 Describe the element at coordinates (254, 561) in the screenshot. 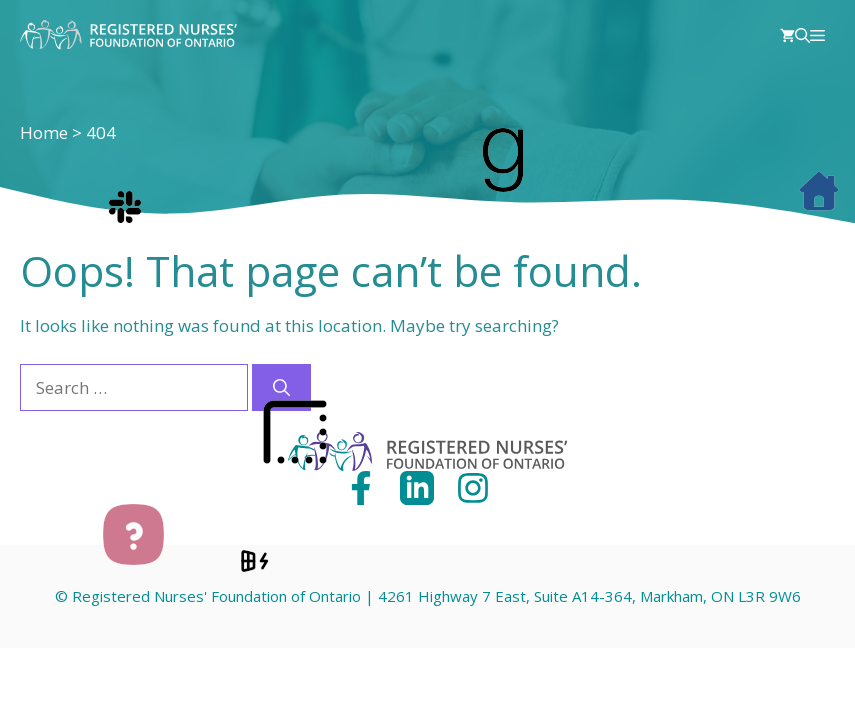

I see `access solar energy settings` at that location.